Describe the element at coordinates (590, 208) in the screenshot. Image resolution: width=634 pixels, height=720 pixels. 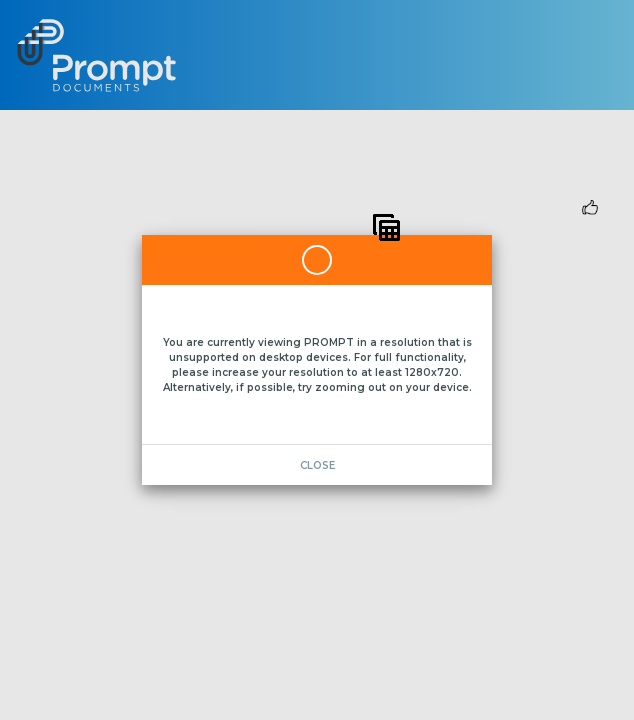
I see `like or upvote content` at that location.